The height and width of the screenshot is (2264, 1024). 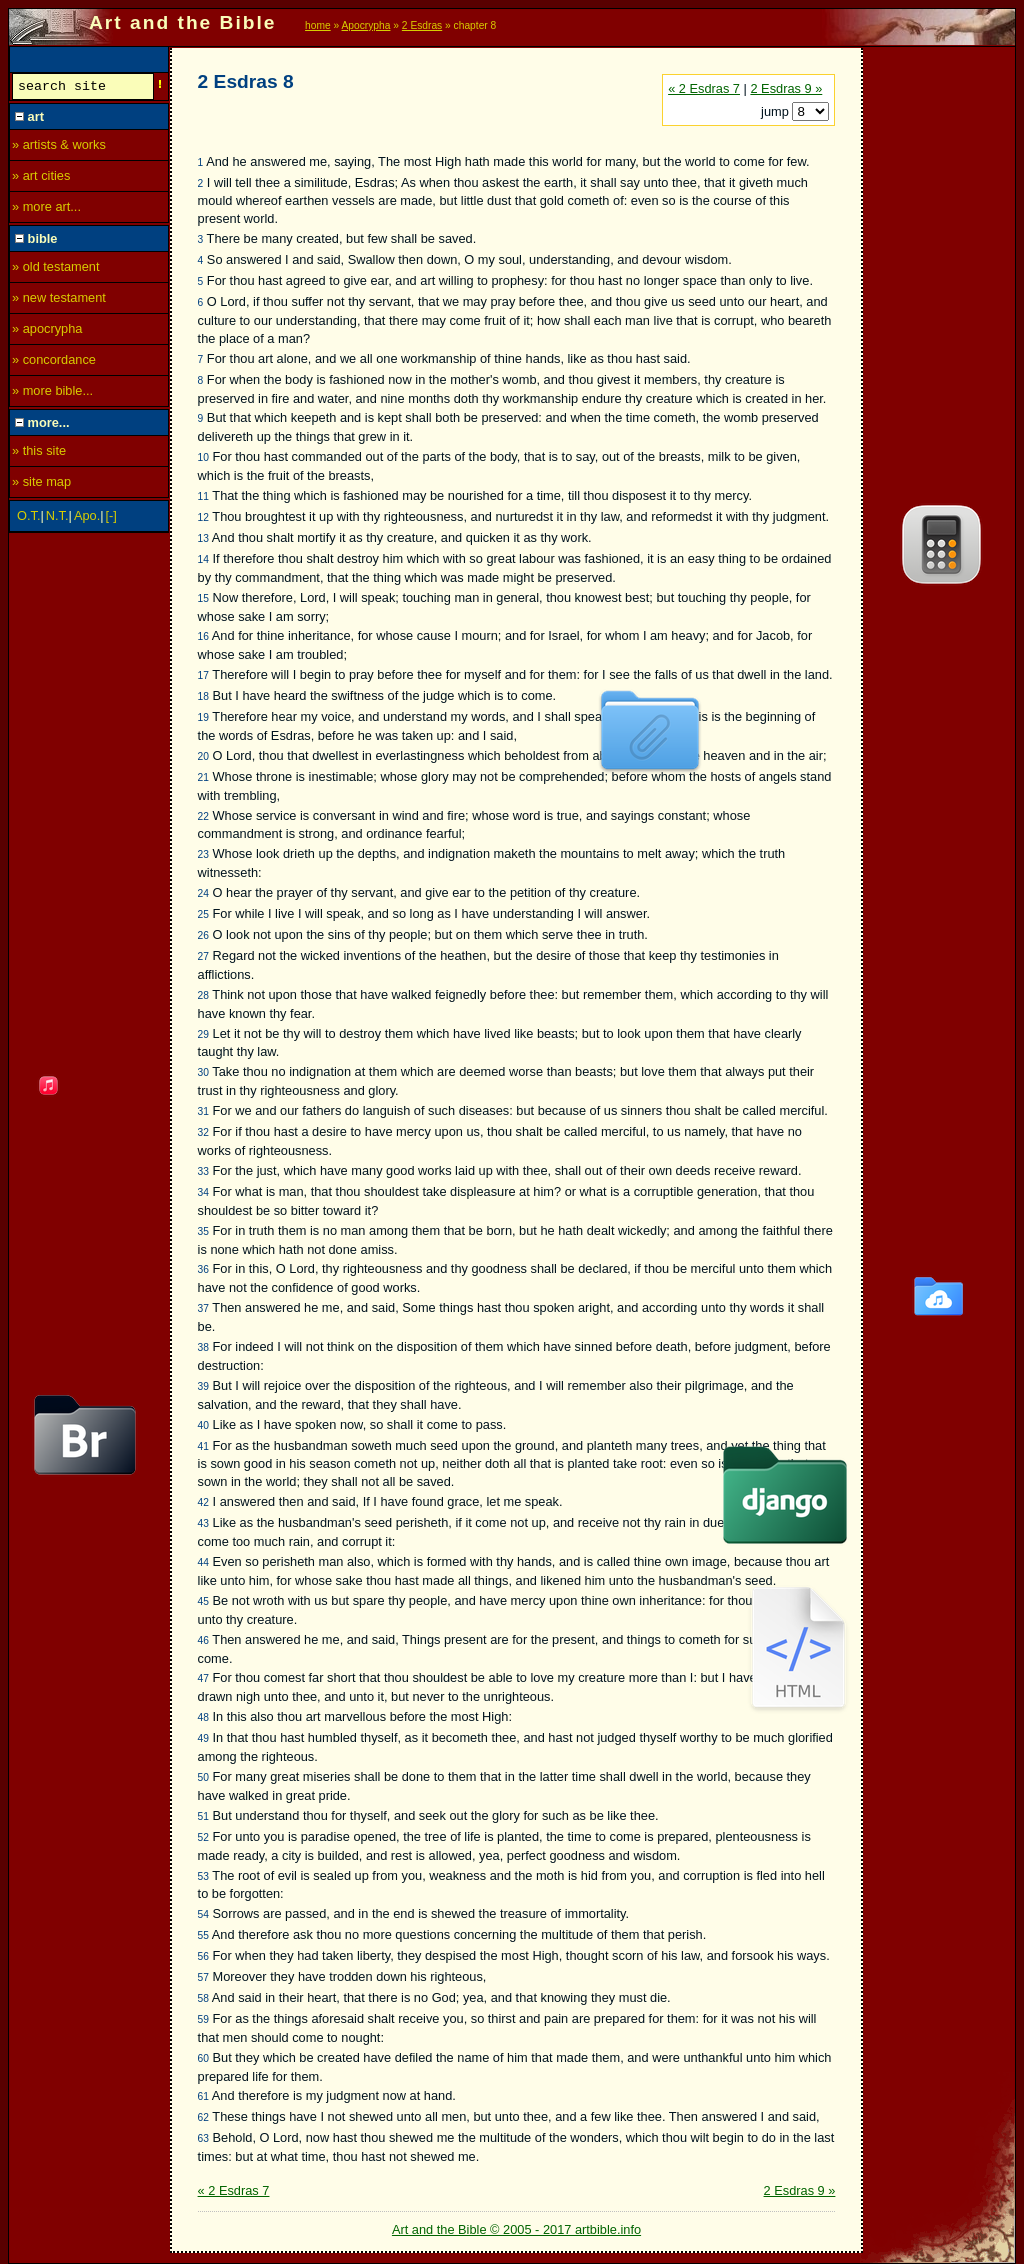 What do you see at coordinates (650, 730) in the screenshot?
I see `open folder containing email attachments` at bounding box center [650, 730].